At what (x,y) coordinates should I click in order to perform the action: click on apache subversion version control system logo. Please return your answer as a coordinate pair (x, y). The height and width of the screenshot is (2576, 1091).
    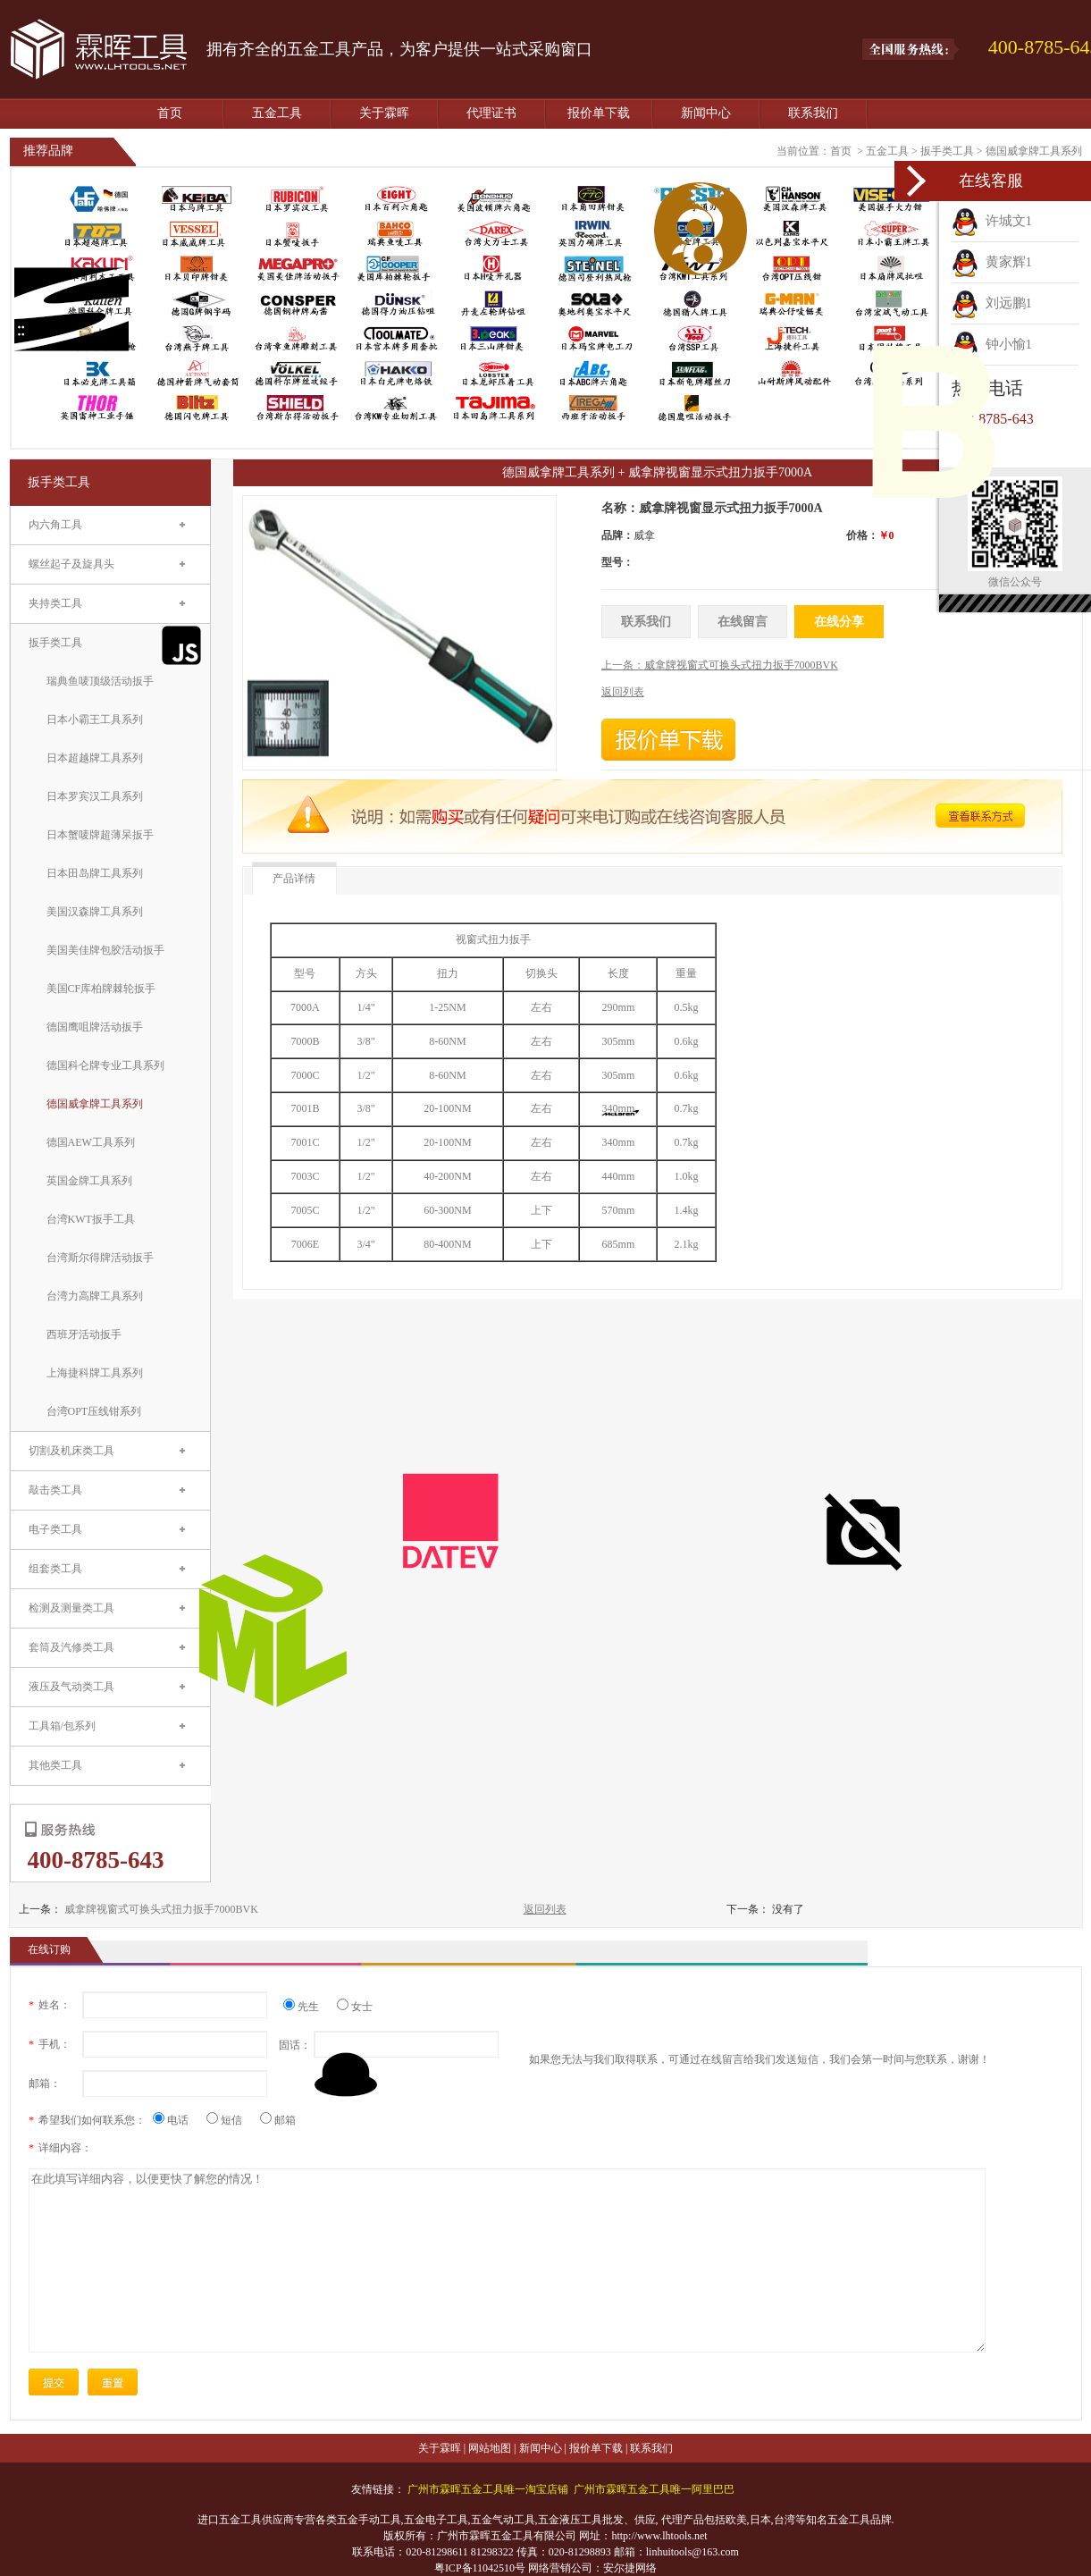
    Looking at the image, I should click on (71, 309).